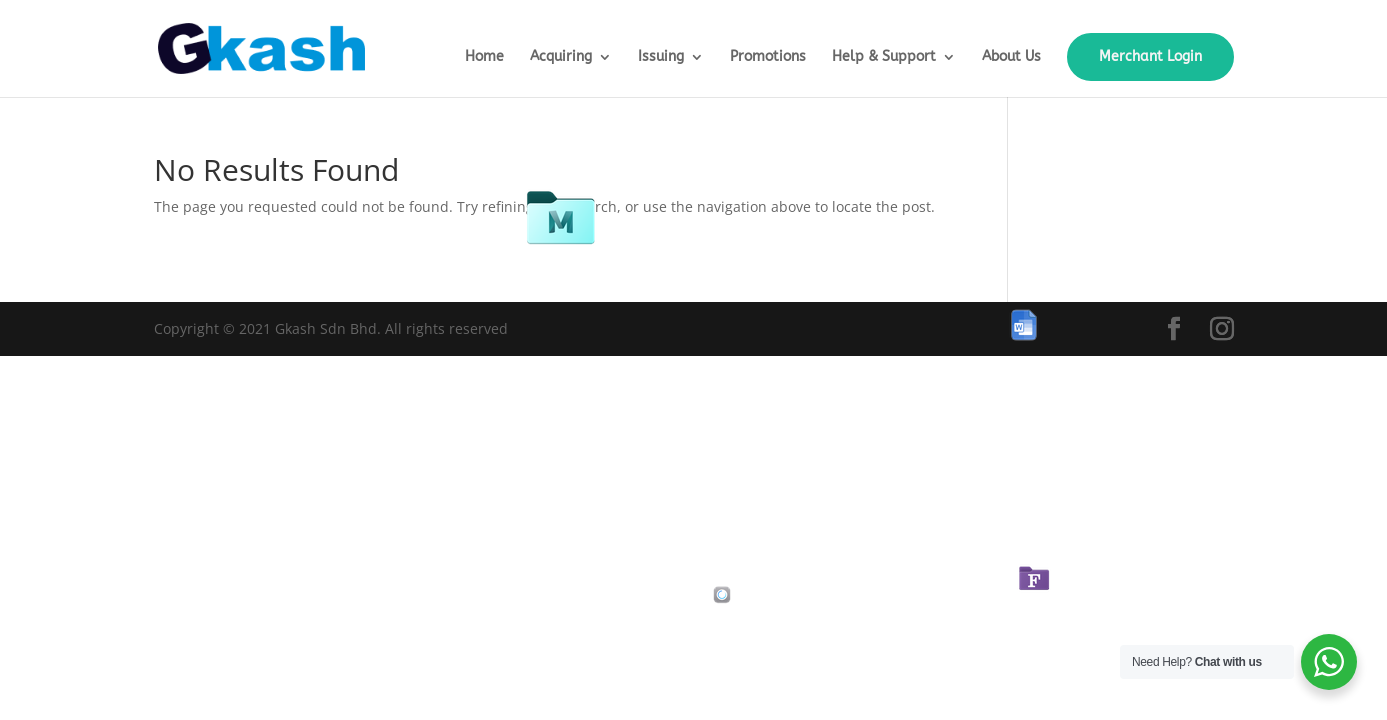 The width and height of the screenshot is (1387, 720). I want to click on folder containing Autodesk Maya project files, so click(560, 219).